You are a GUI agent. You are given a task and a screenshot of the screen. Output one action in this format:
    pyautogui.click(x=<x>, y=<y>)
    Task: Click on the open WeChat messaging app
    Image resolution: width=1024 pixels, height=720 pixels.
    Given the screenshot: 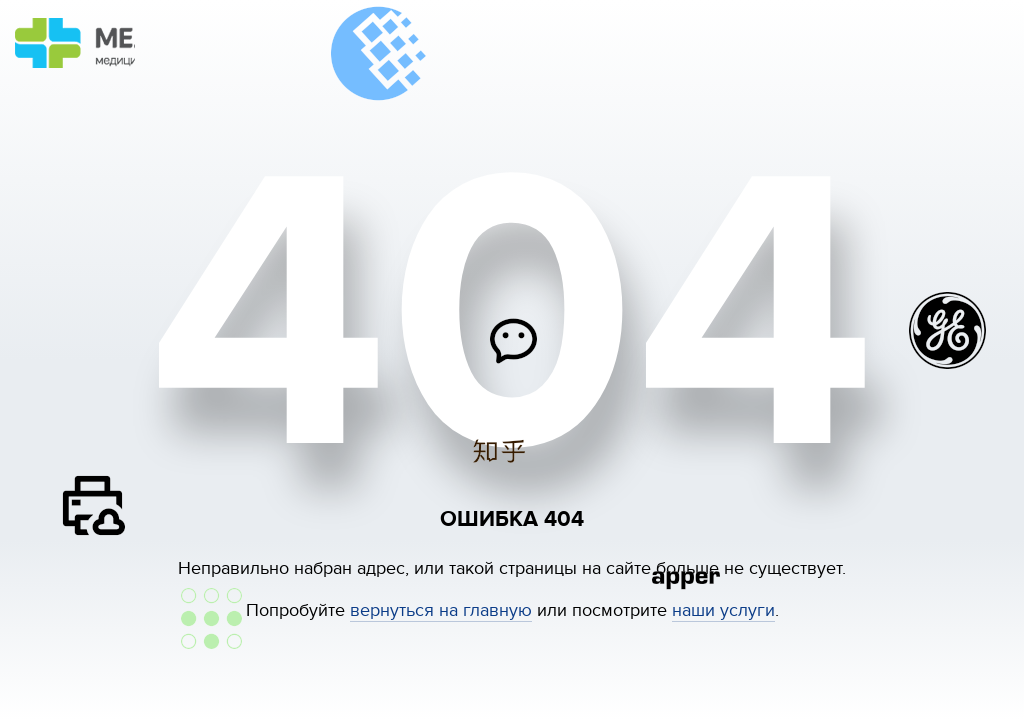 What is the action you would take?
    pyautogui.click(x=513, y=339)
    